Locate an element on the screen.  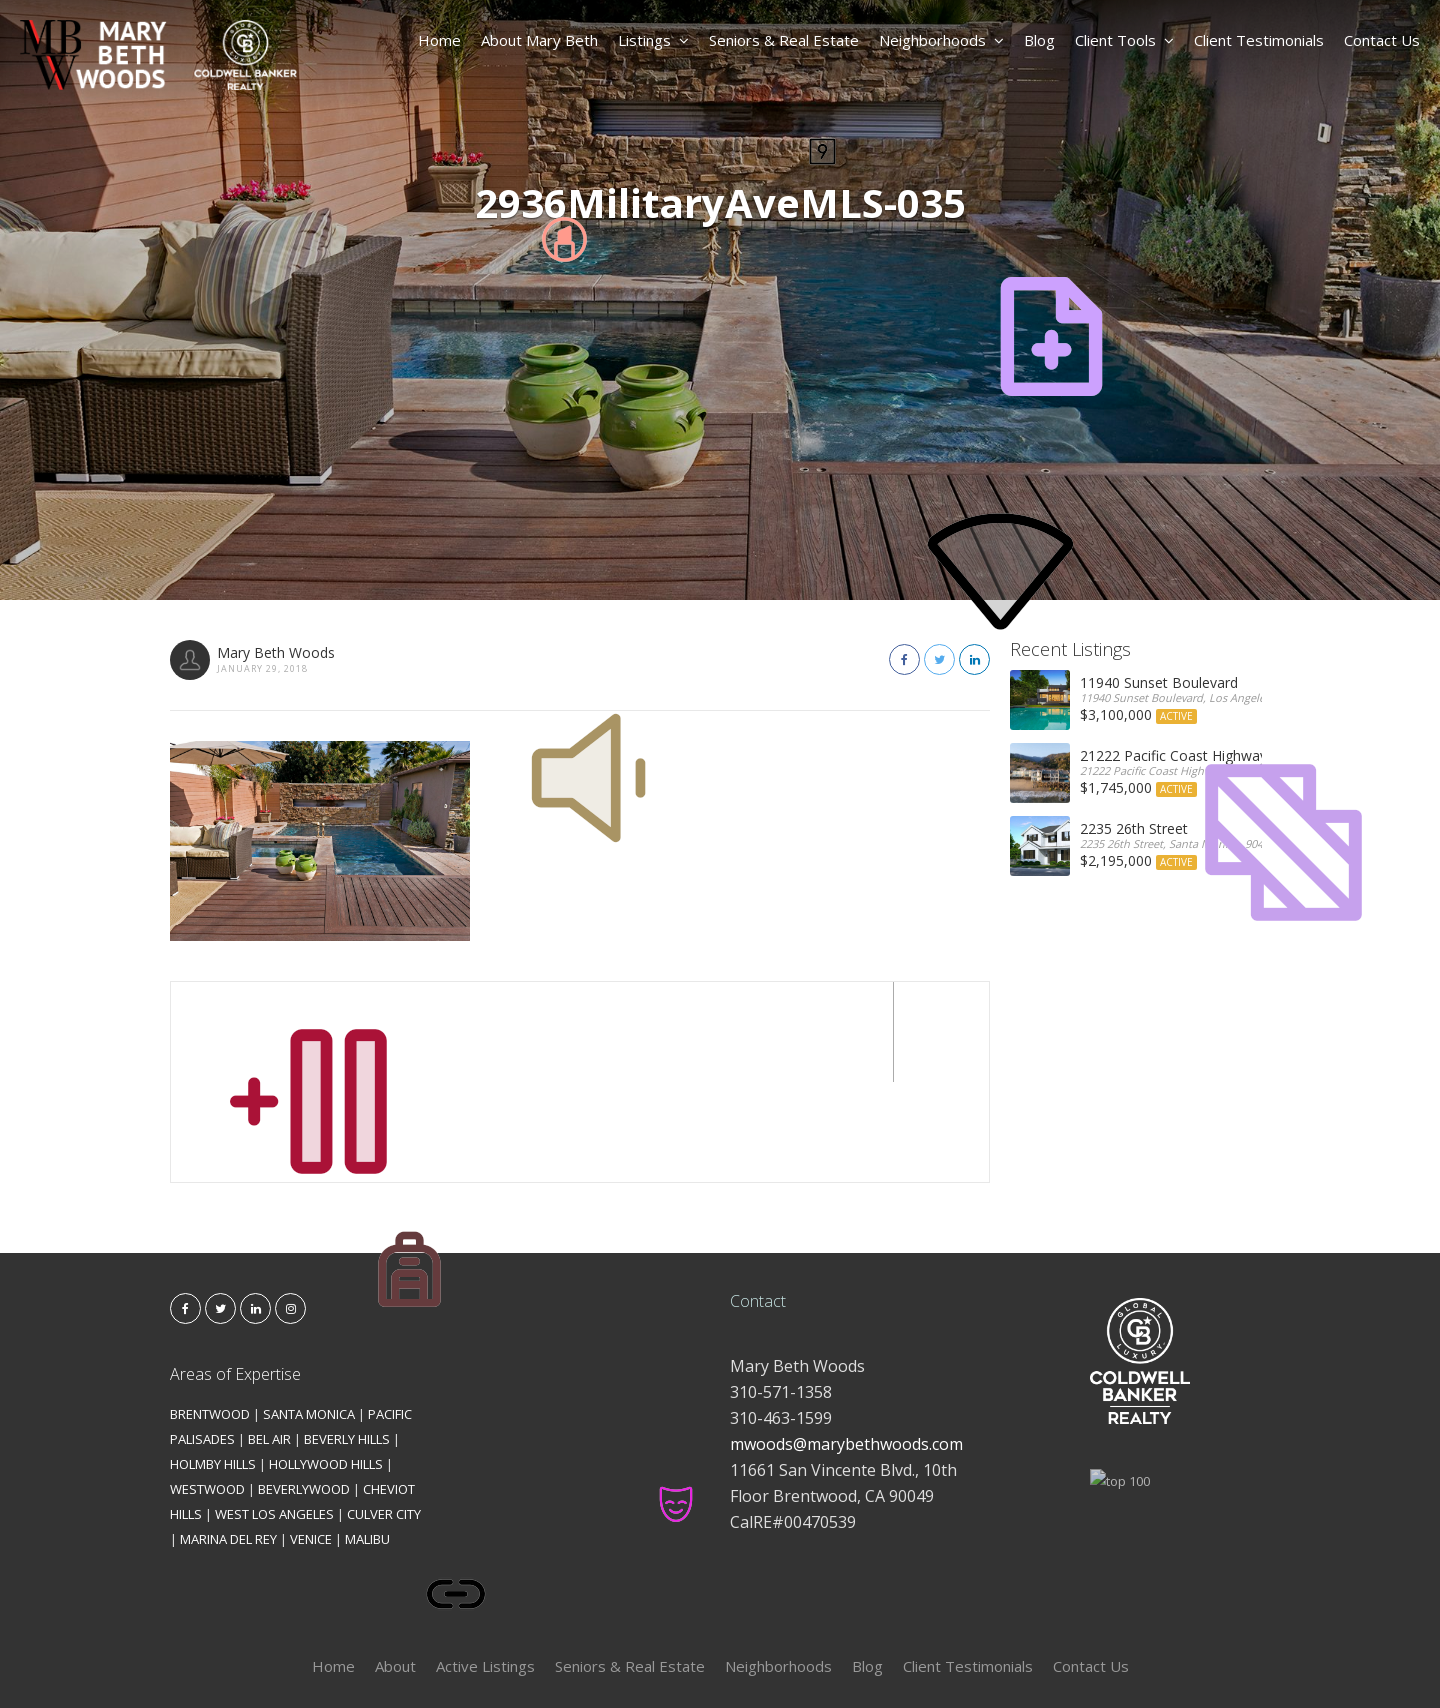
insert a hyperlink is located at coordinates (456, 1594).